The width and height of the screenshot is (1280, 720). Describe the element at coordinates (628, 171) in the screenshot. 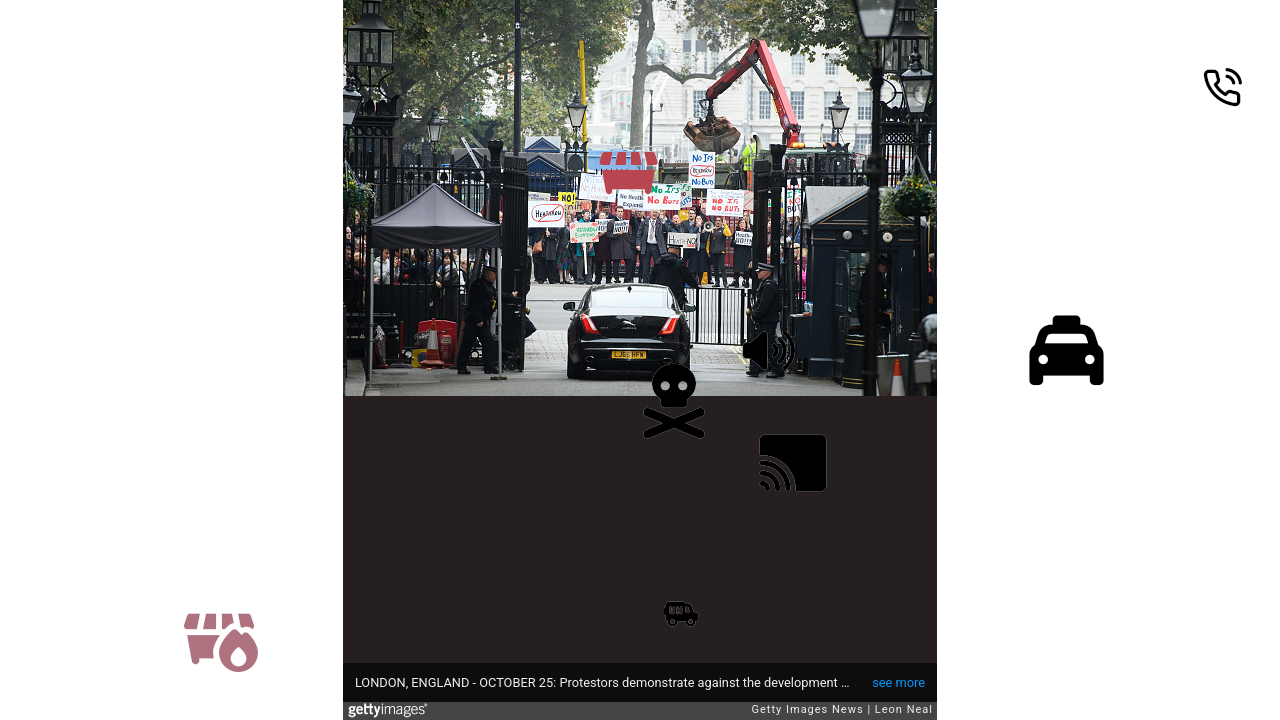

I see `delete items permanently` at that location.